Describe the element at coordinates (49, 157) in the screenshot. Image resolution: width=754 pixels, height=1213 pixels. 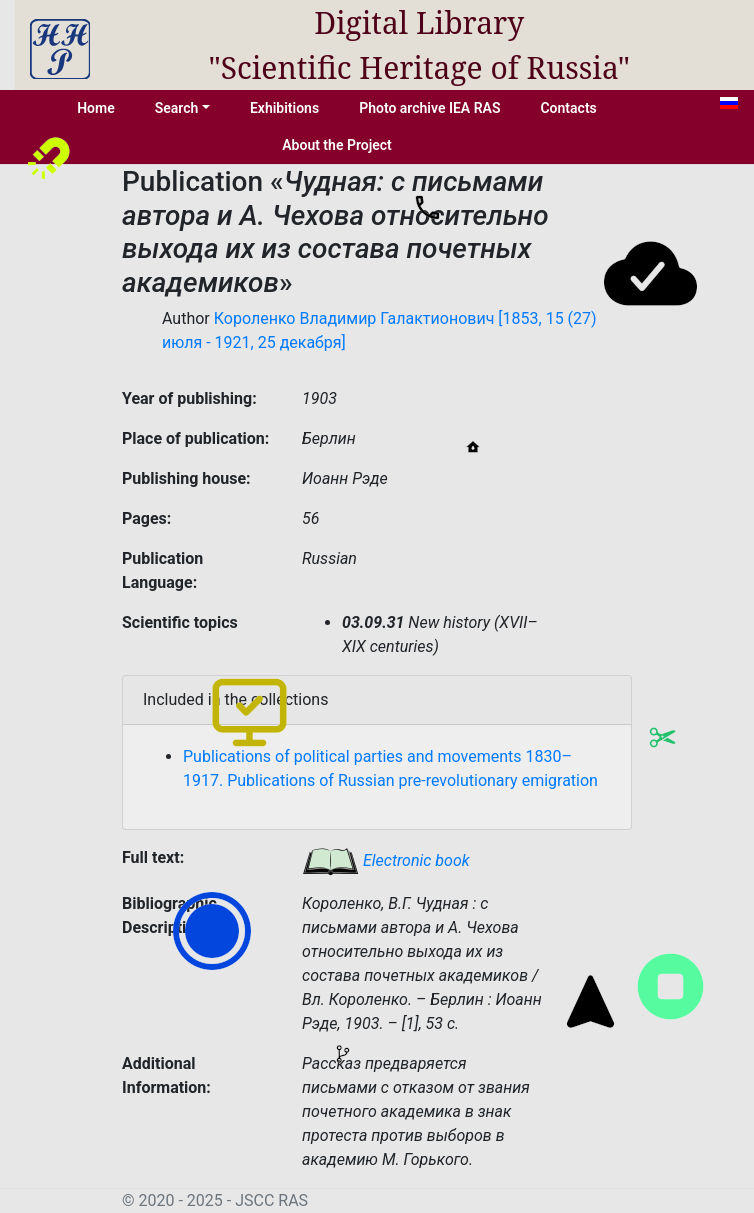
I see `attract or pull related items together` at that location.